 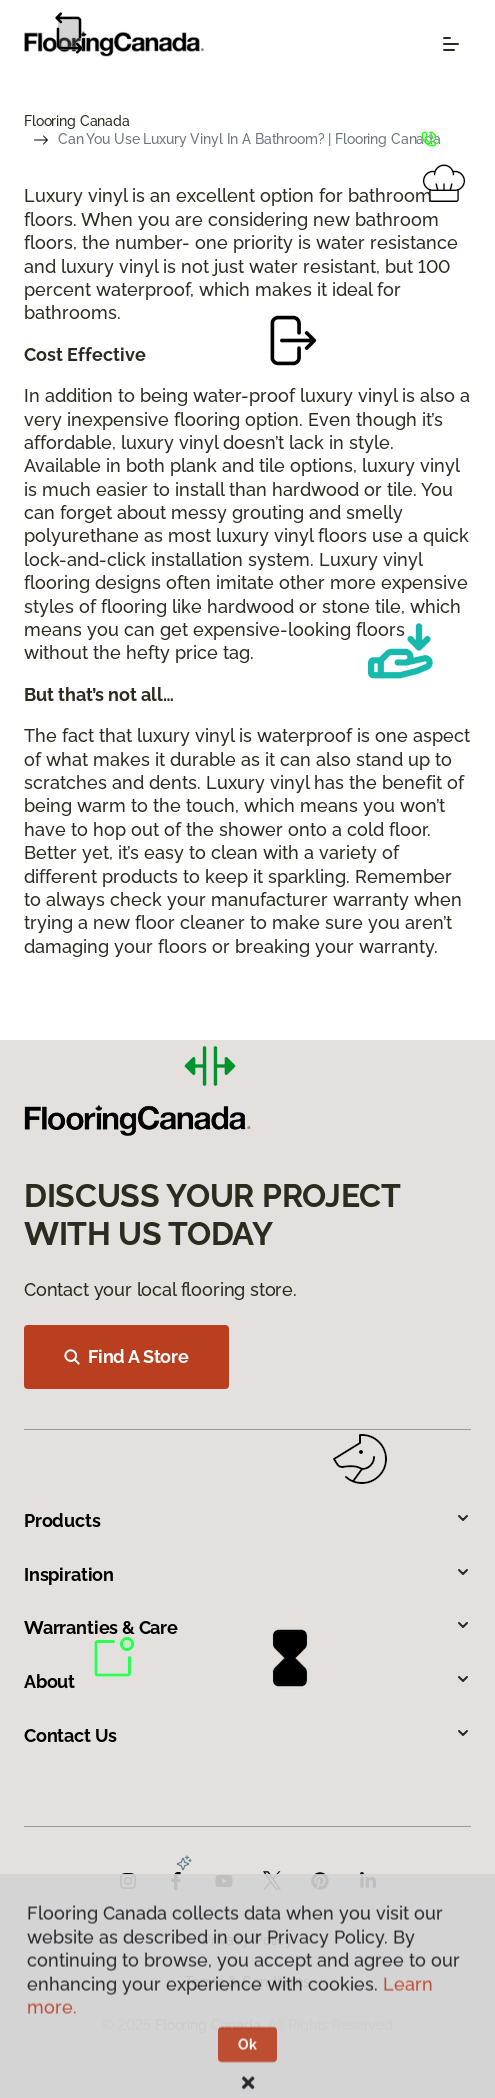 I want to click on receive or accept an incoming item, so click(x=402, y=654).